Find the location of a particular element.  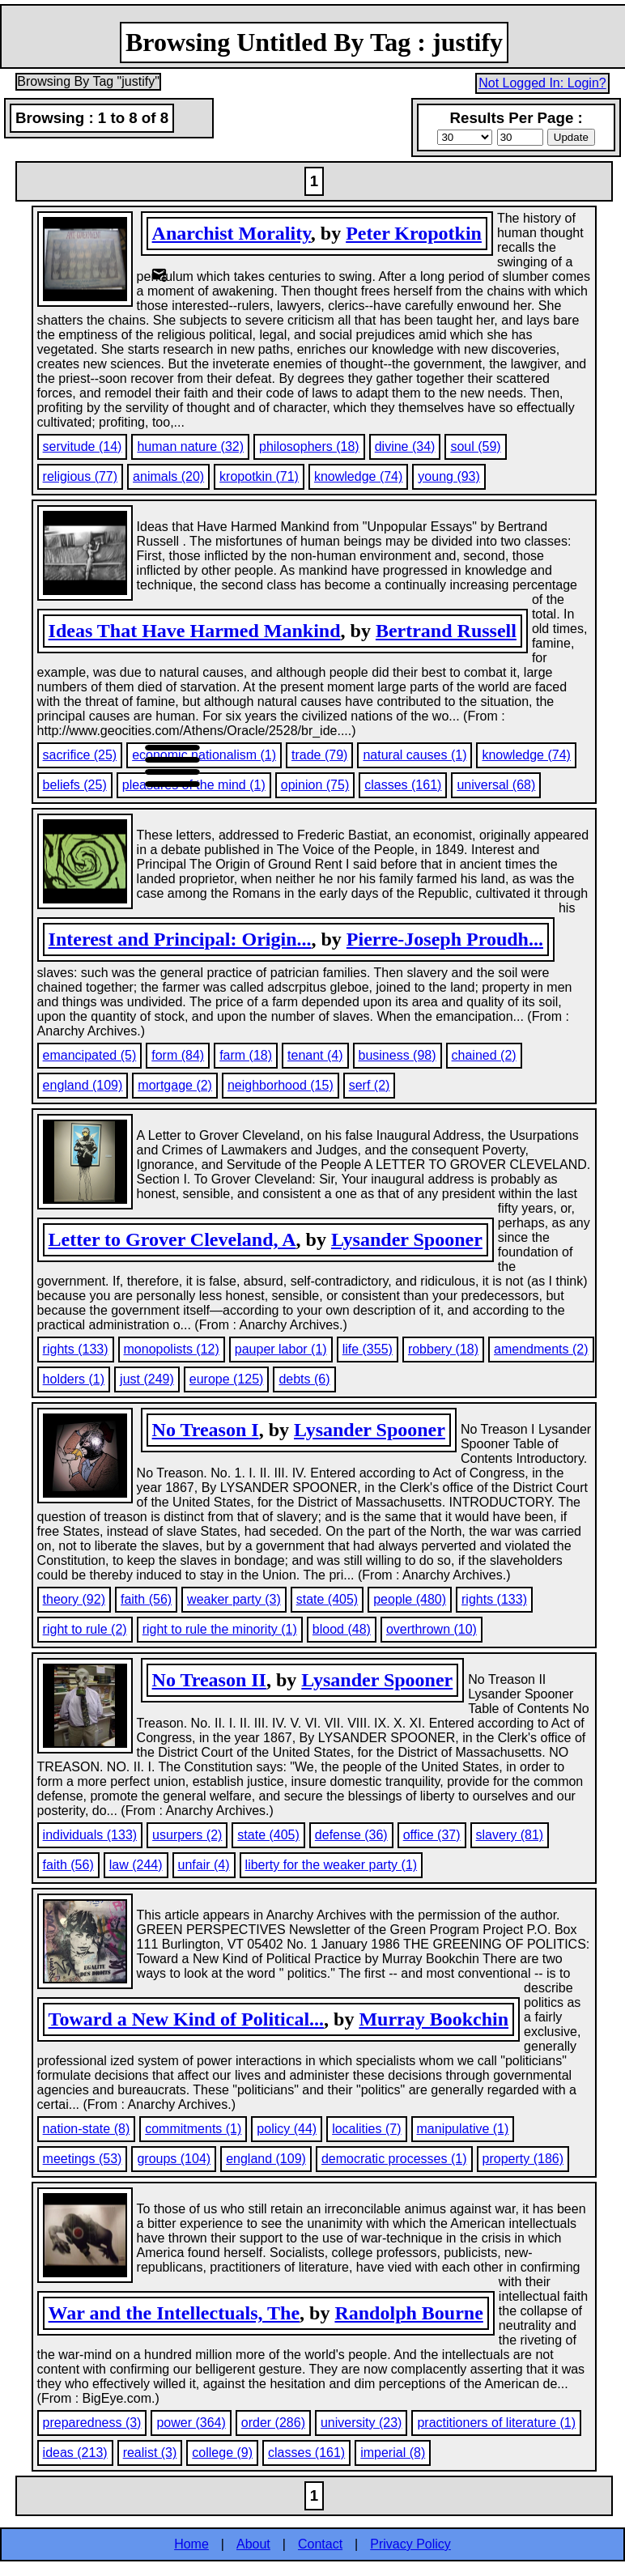

open navigation menu is located at coordinates (172, 766).